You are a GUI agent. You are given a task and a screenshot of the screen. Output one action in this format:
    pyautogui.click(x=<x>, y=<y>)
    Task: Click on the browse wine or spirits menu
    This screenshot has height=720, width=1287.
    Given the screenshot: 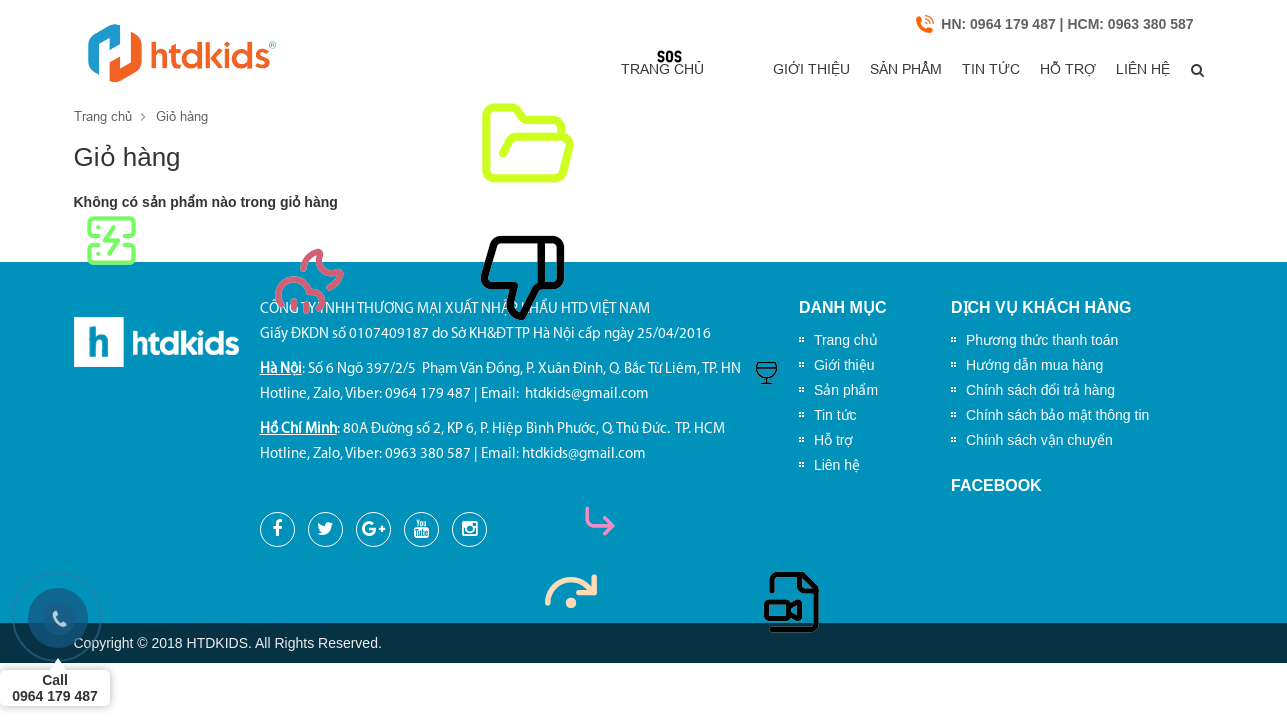 What is the action you would take?
    pyautogui.click(x=766, y=372)
    